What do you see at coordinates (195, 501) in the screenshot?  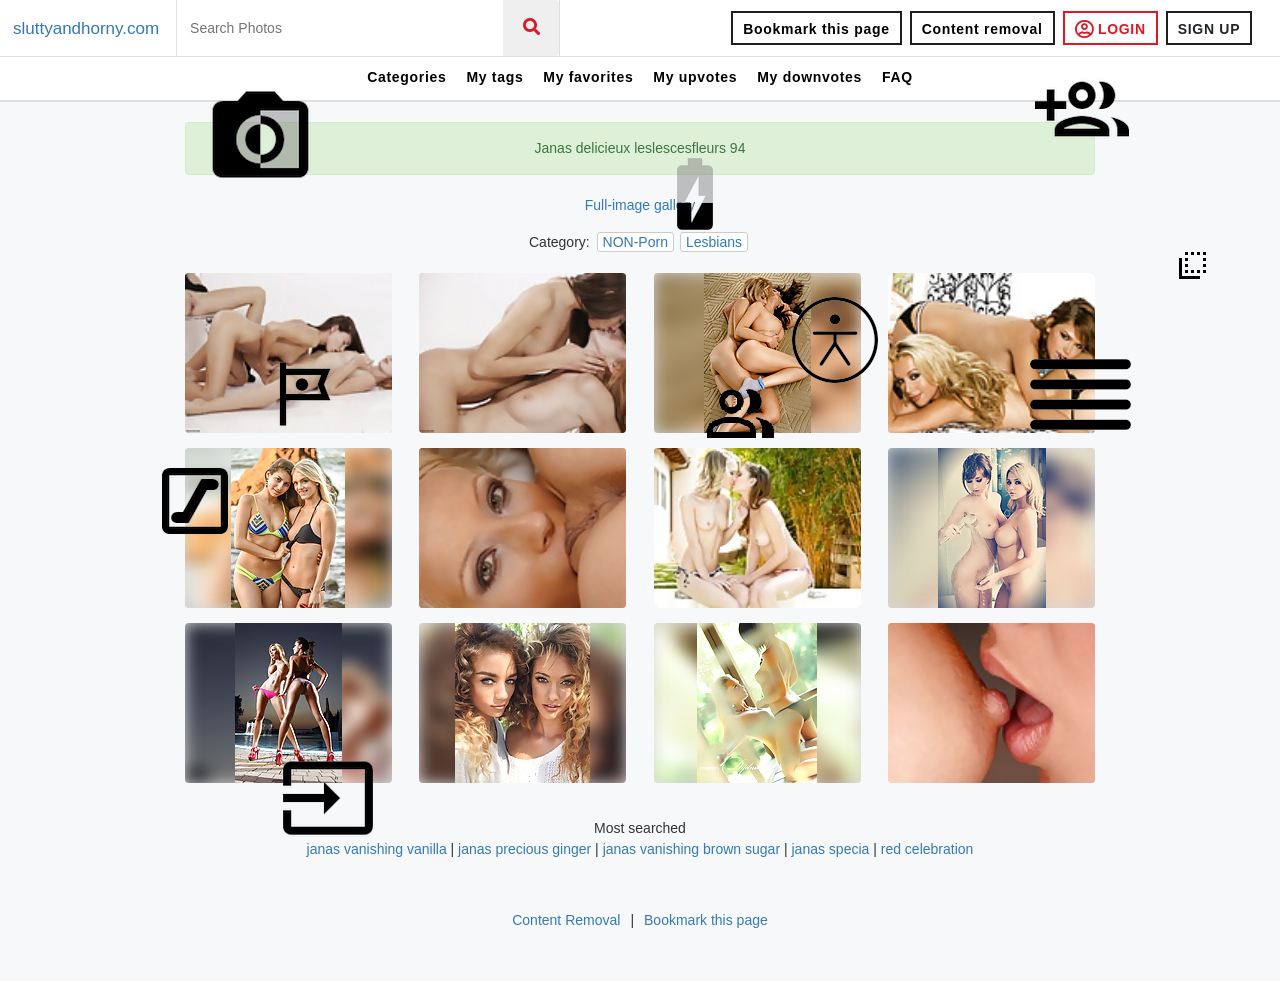 I see `indicates escalator location in a building or transit station` at bounding box center [195, 501].